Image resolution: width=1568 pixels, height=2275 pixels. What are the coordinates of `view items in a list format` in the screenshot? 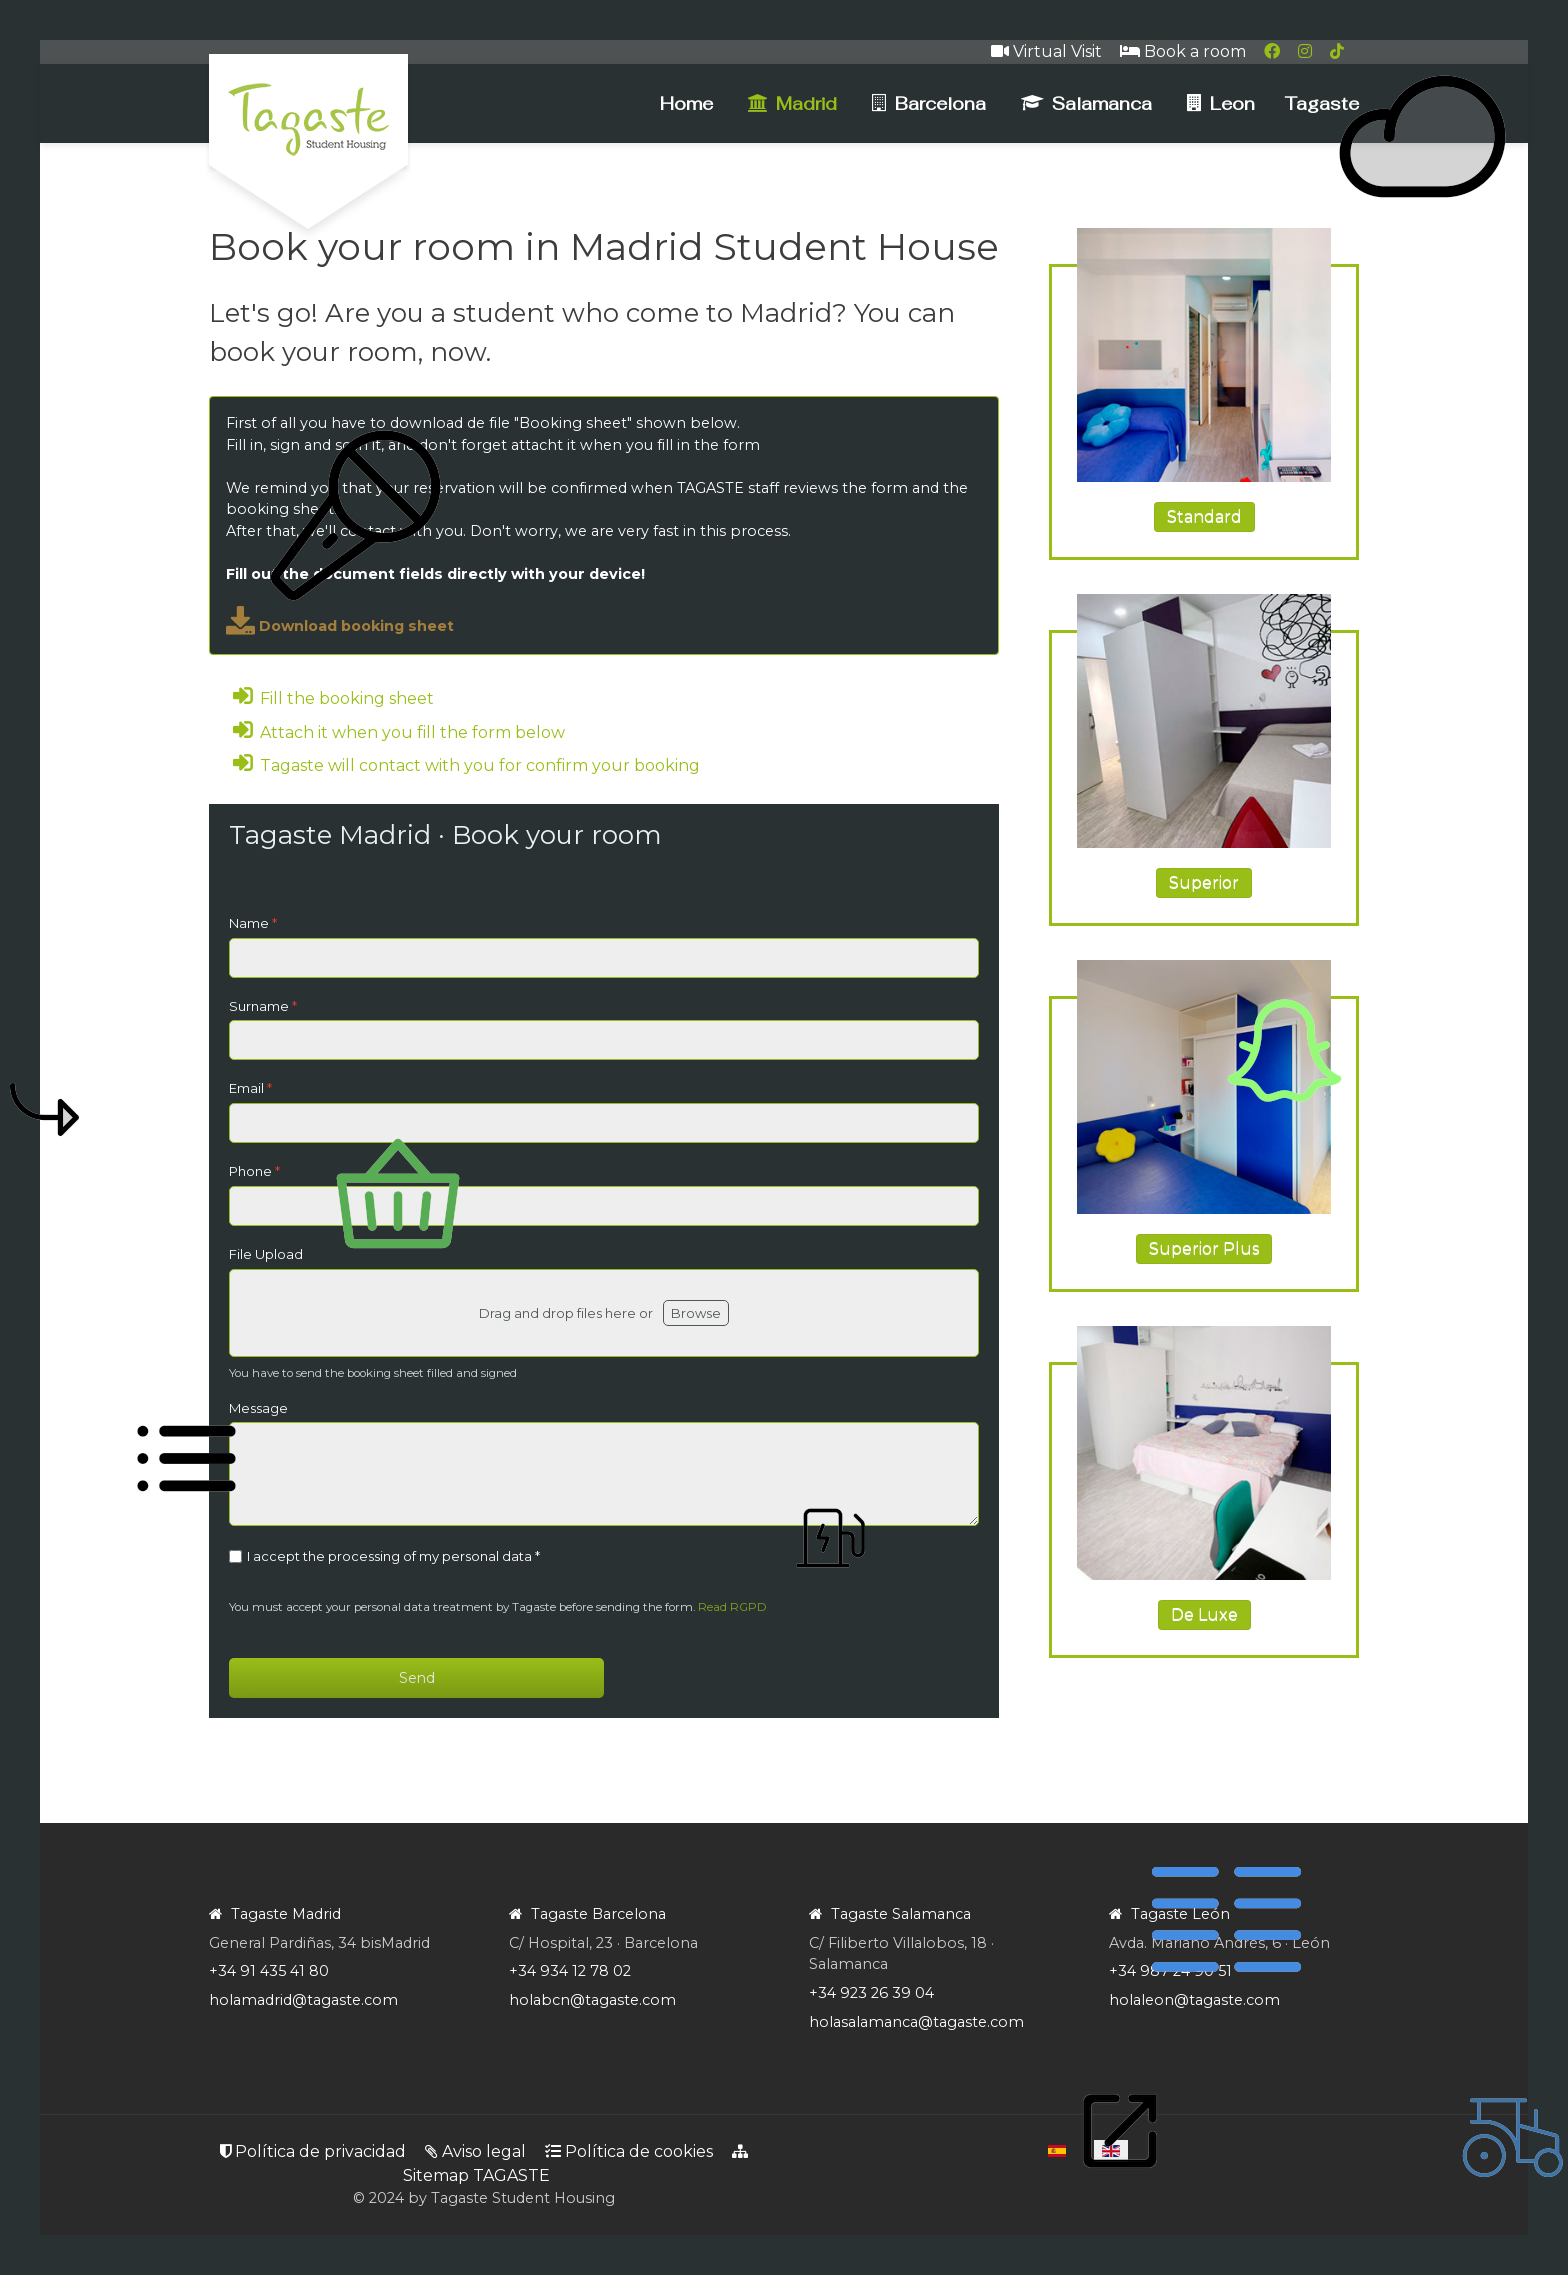 It's located at (186, 1458).